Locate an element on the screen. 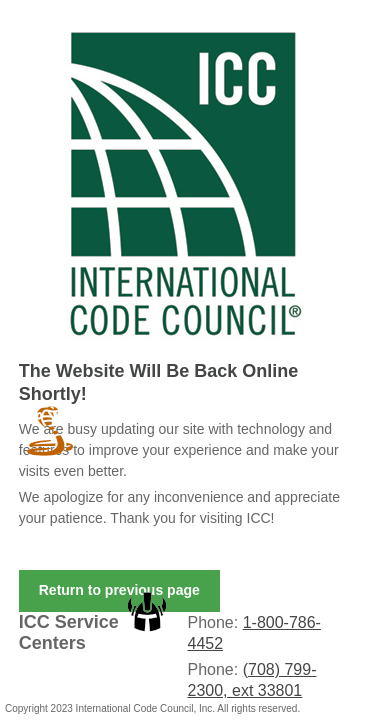  cobra or snake character icon in a game interface is located at coordinates (50, 431).